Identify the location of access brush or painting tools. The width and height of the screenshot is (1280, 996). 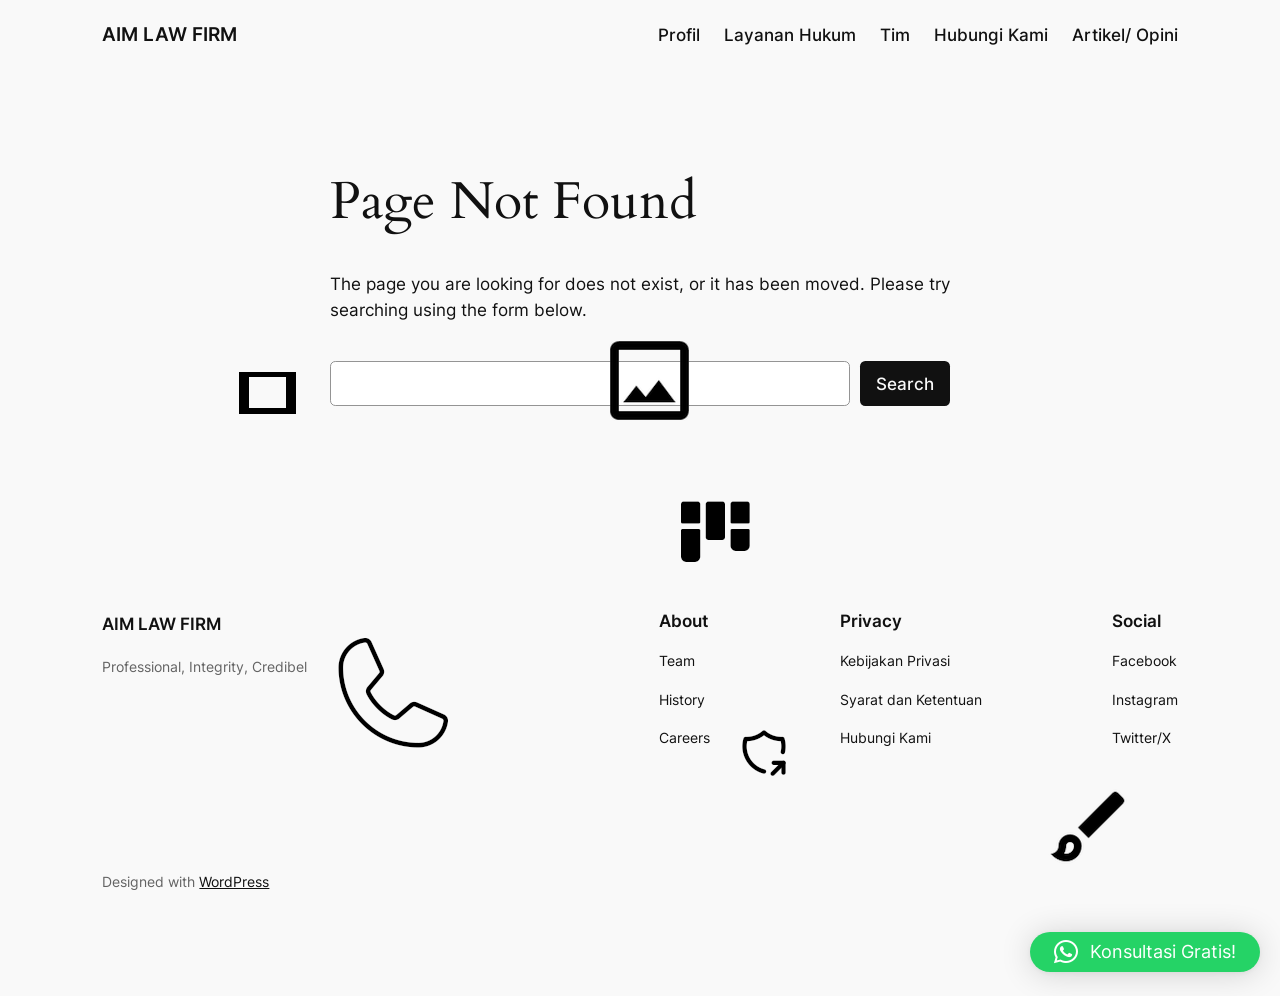
(1089, 826).